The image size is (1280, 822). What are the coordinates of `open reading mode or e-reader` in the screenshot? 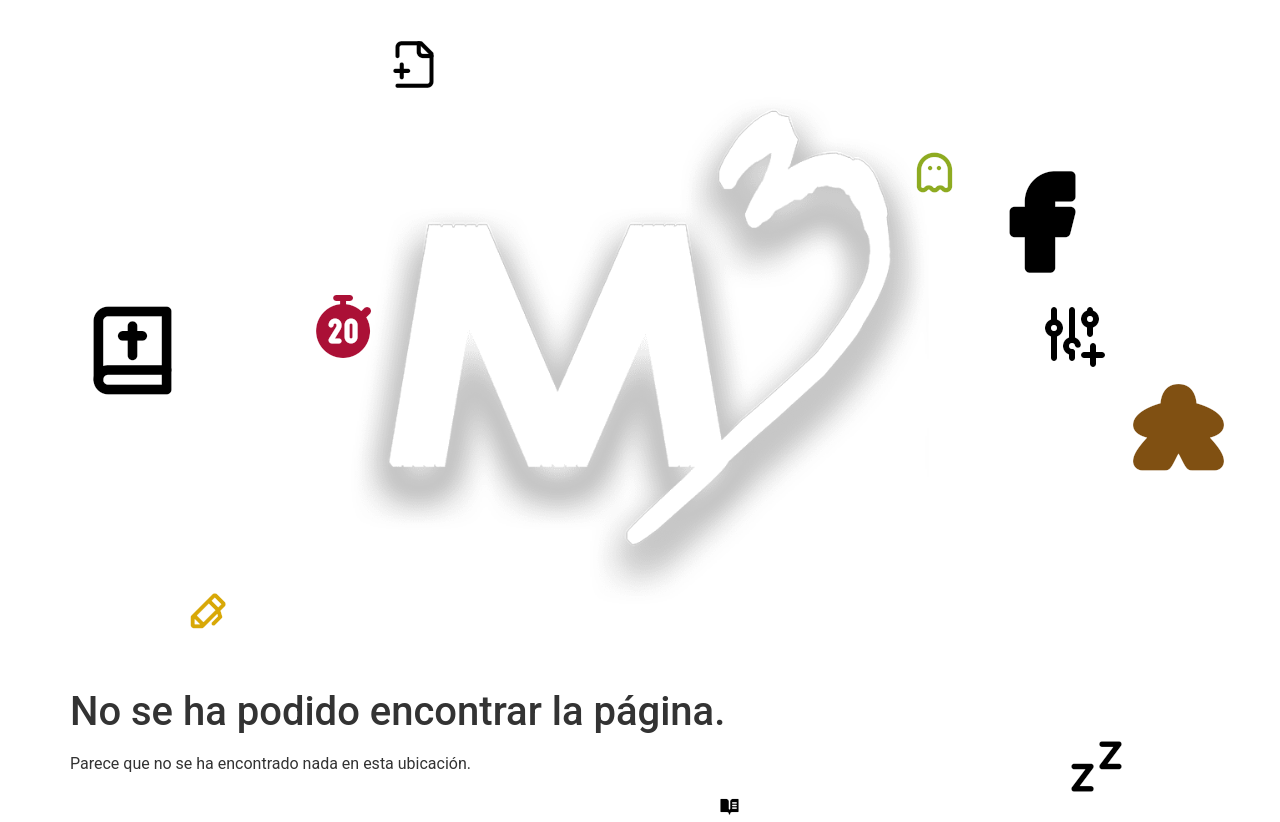 It's located at (729, 805).